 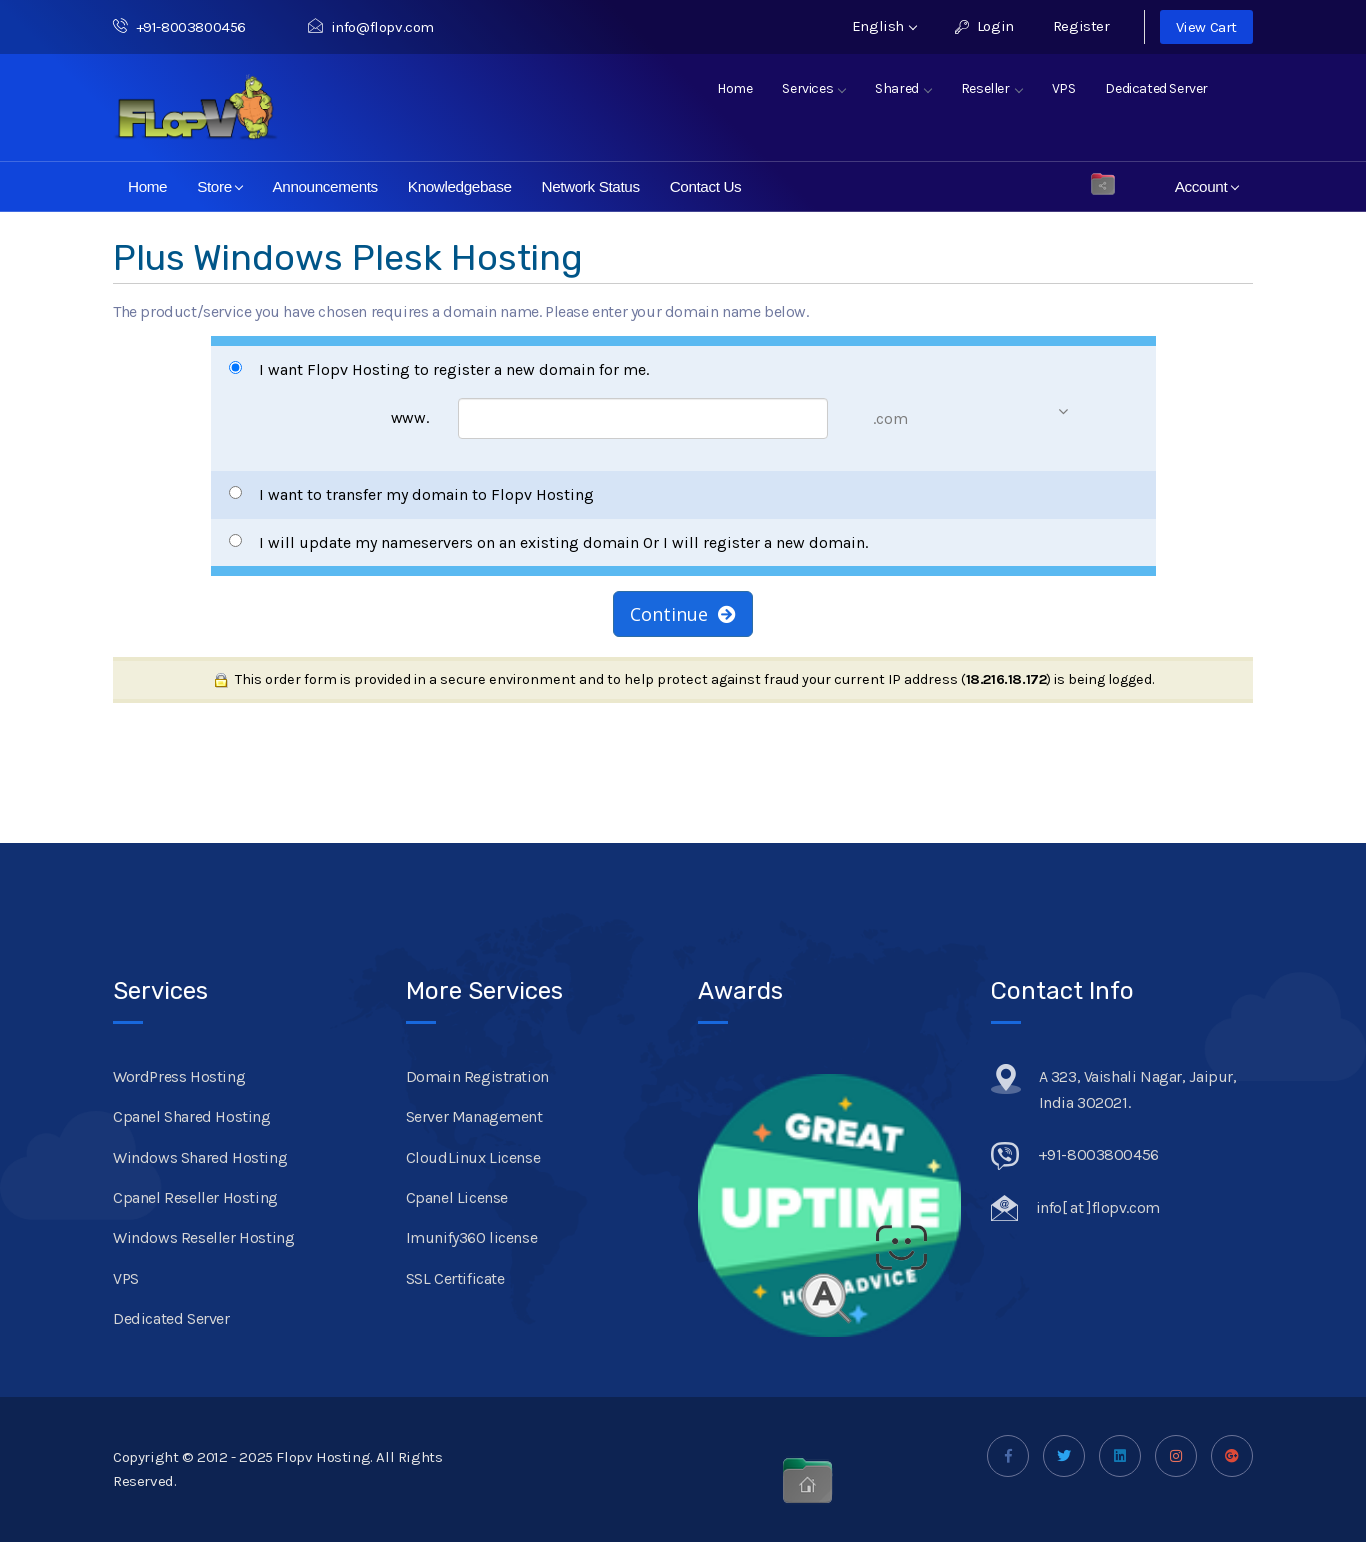 I want to click on search within file contents, so click(x=826, y=1298).